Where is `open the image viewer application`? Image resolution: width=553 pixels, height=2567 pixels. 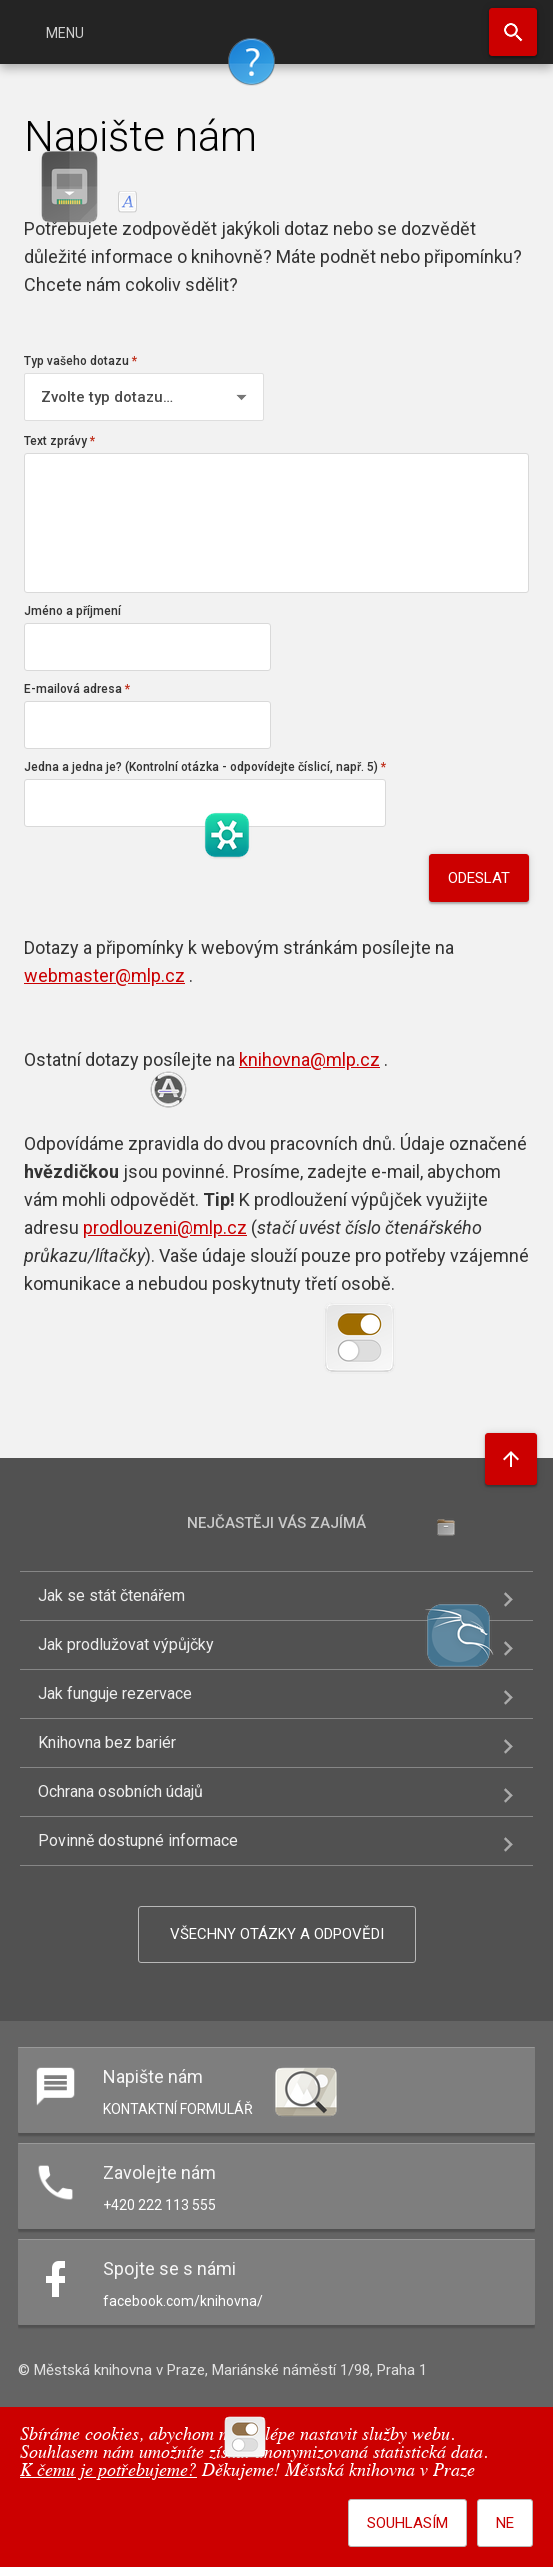
open the image viewer application is located at coordinates (306, 2092).